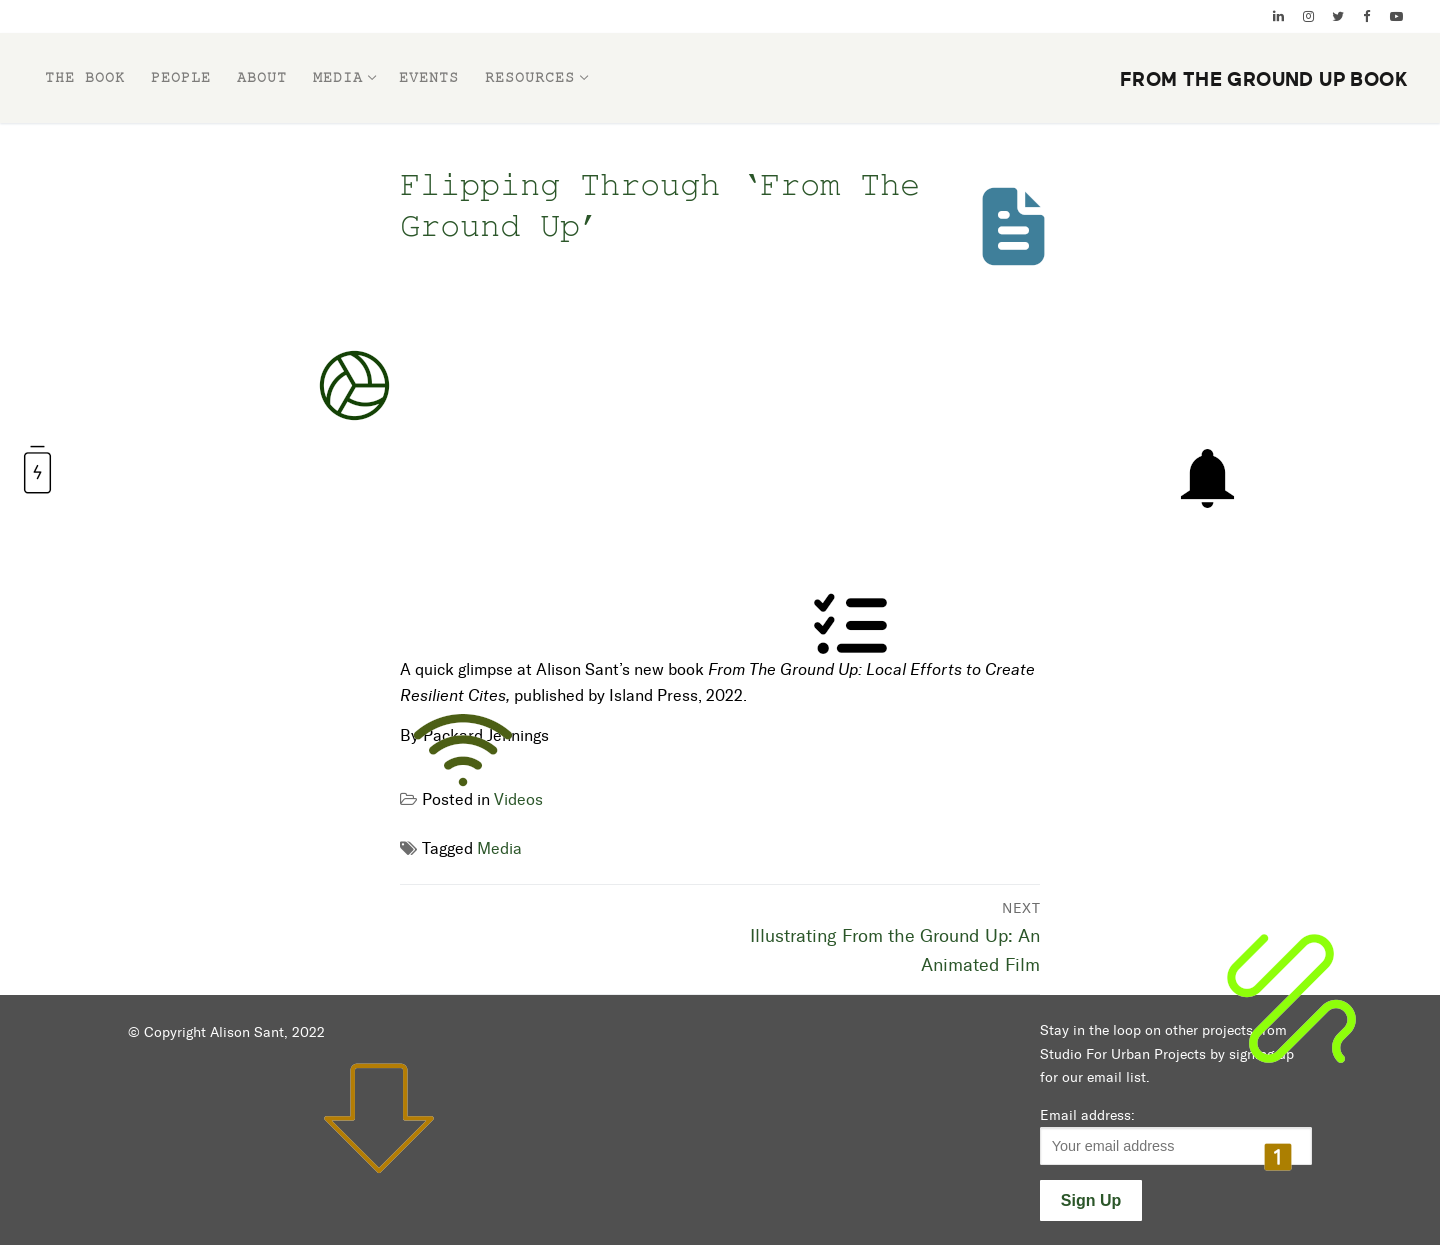 This screenshot has height=1245, width=1440. I want to click on indicates device is currently charging, so click(37, 470).